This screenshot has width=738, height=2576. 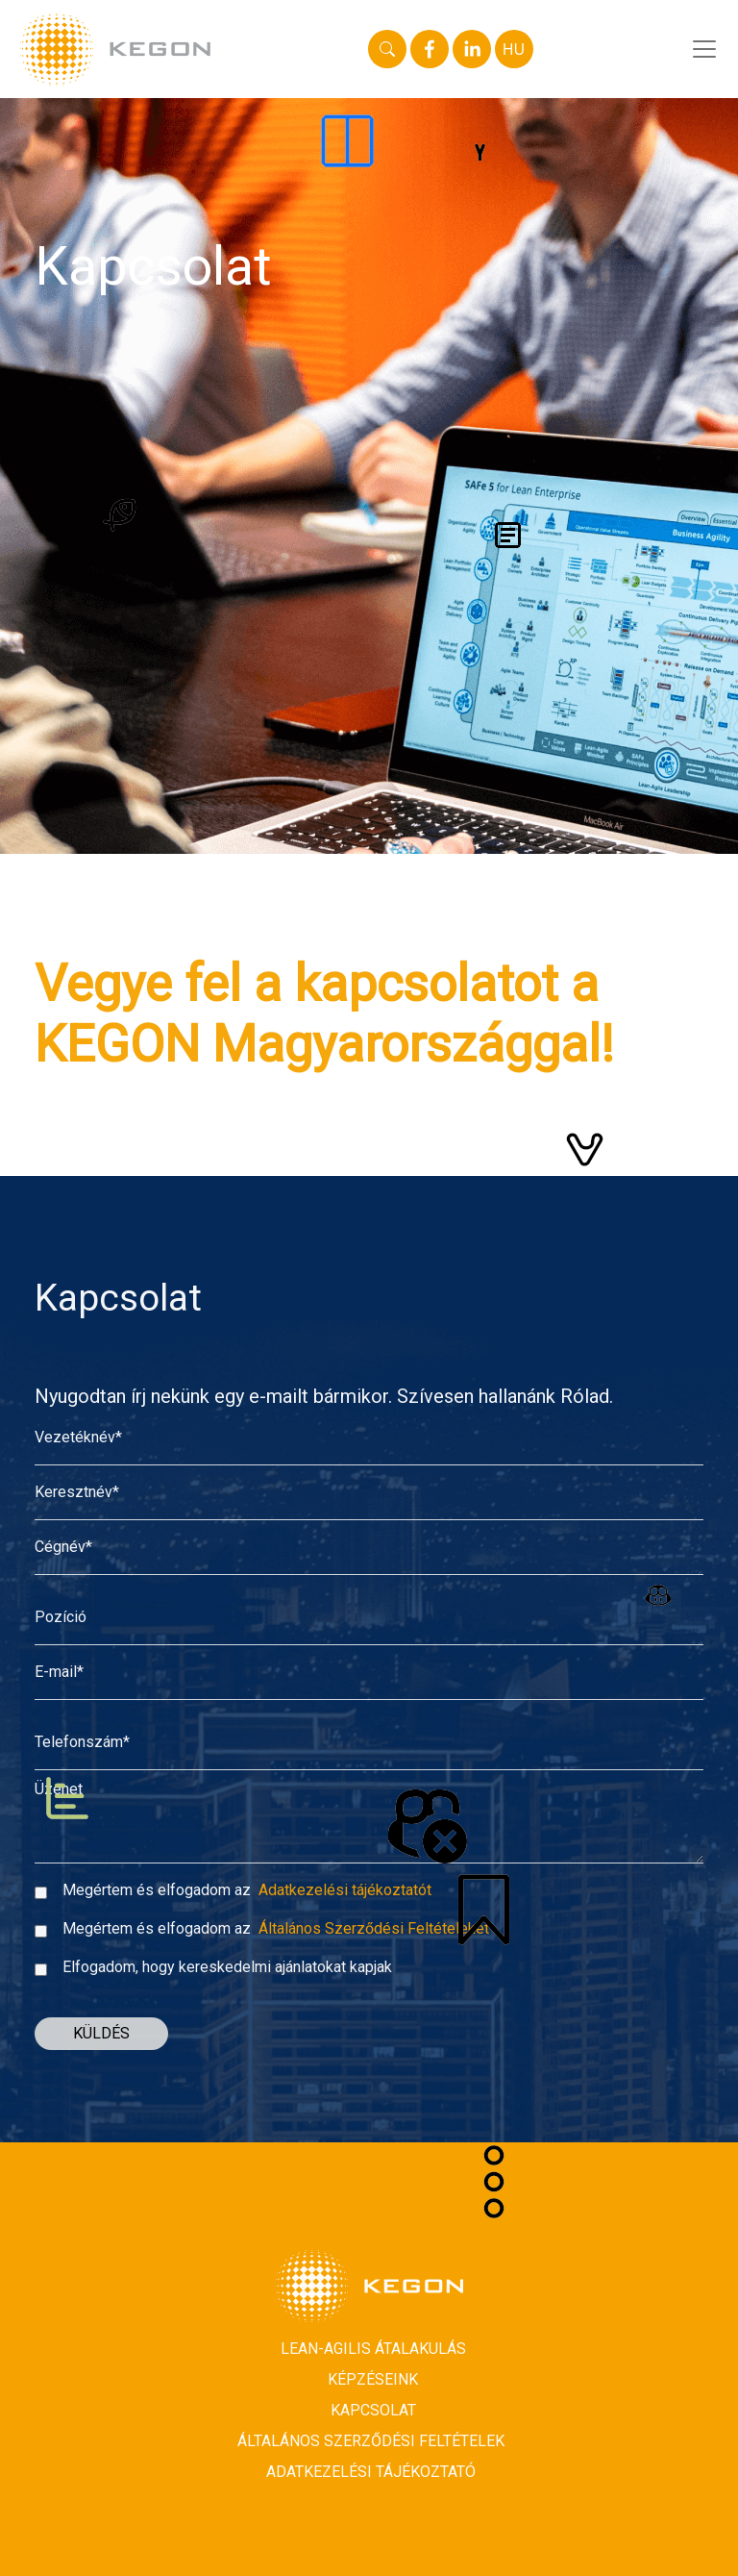 I want to click on github copilot connection error, so click(x=428, y=1824).